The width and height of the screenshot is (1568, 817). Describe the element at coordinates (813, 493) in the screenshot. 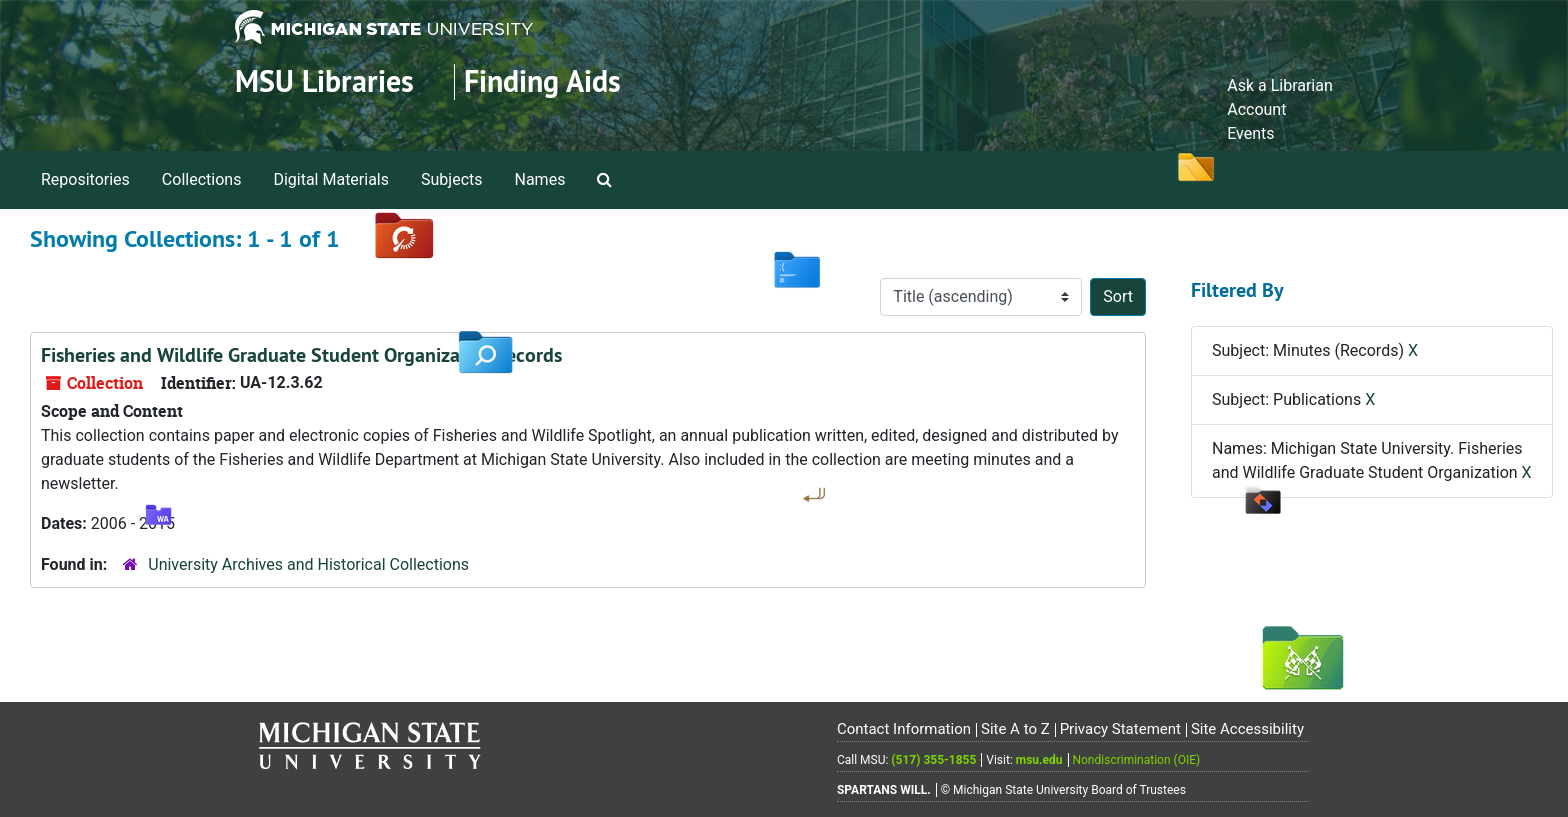

I see `reply to all recipients in an email thread` at that location.